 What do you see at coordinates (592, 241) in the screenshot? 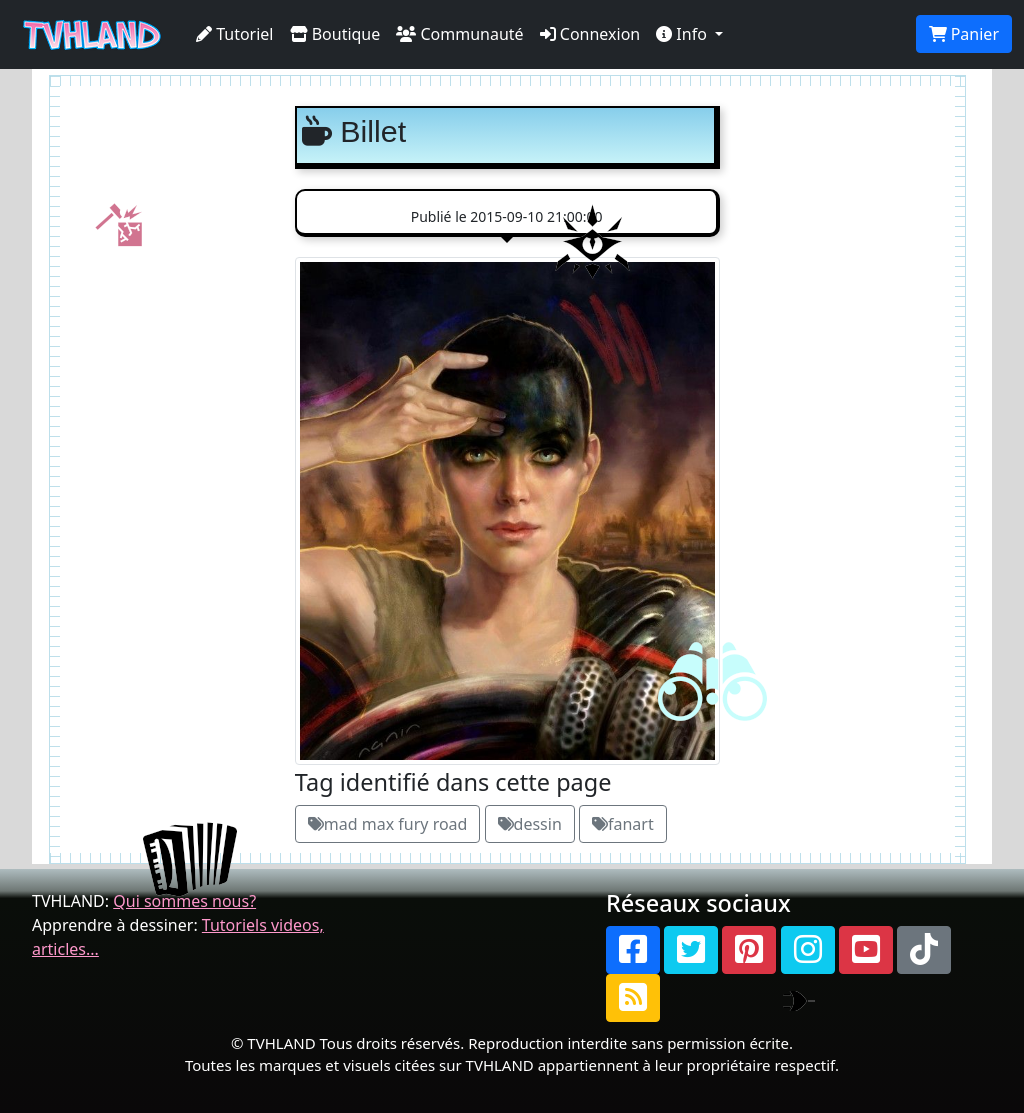
I see `select warlock or sorcerer character class` at bounding box center [592, 241].